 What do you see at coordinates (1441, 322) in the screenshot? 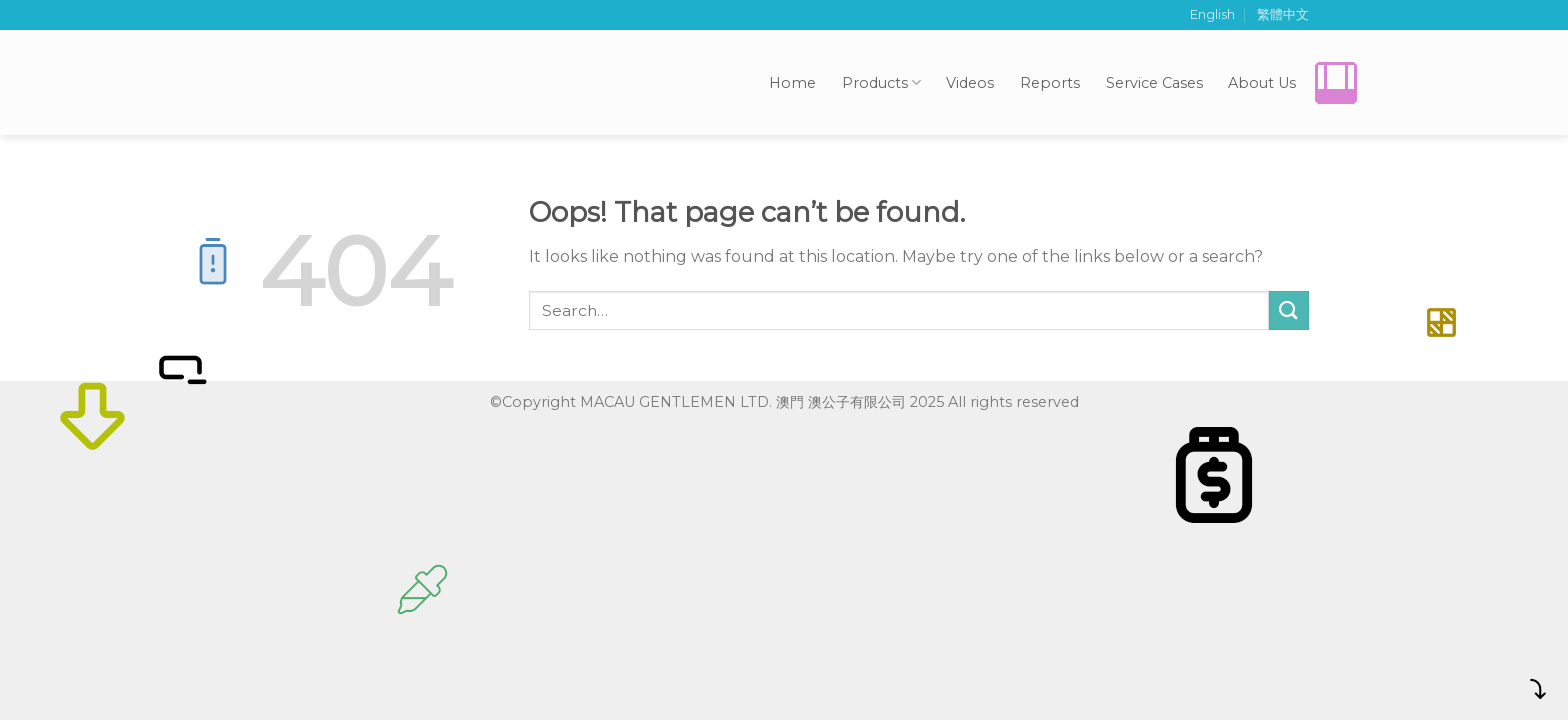
I see `toggle transparency grid view` at bounding box center [1441, 322].